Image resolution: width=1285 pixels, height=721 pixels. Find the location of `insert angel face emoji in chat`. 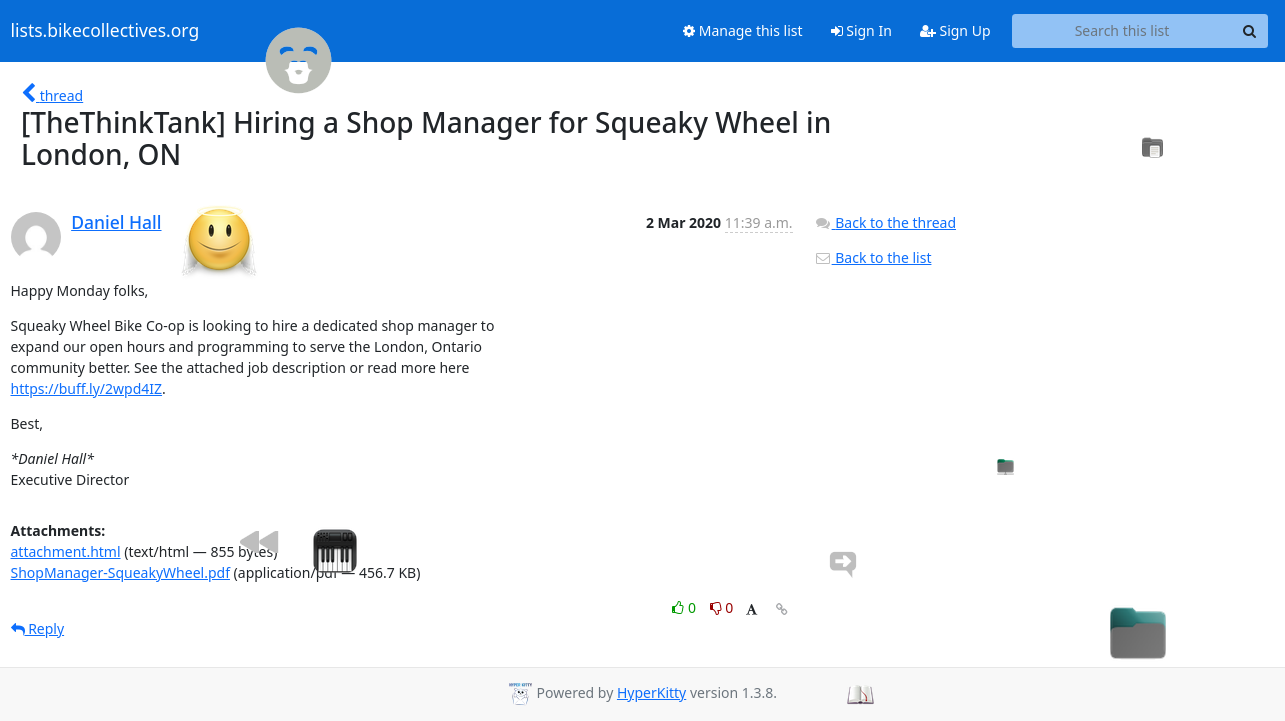

insert angel face emoji in chat is located at coordinates (219, 242).